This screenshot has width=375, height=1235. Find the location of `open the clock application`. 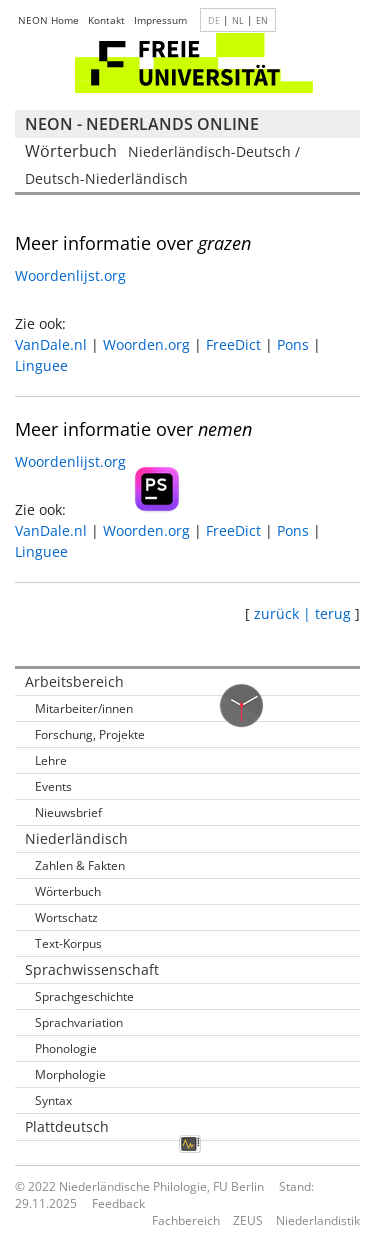

open the clock application is located at coordinates (241, 705).